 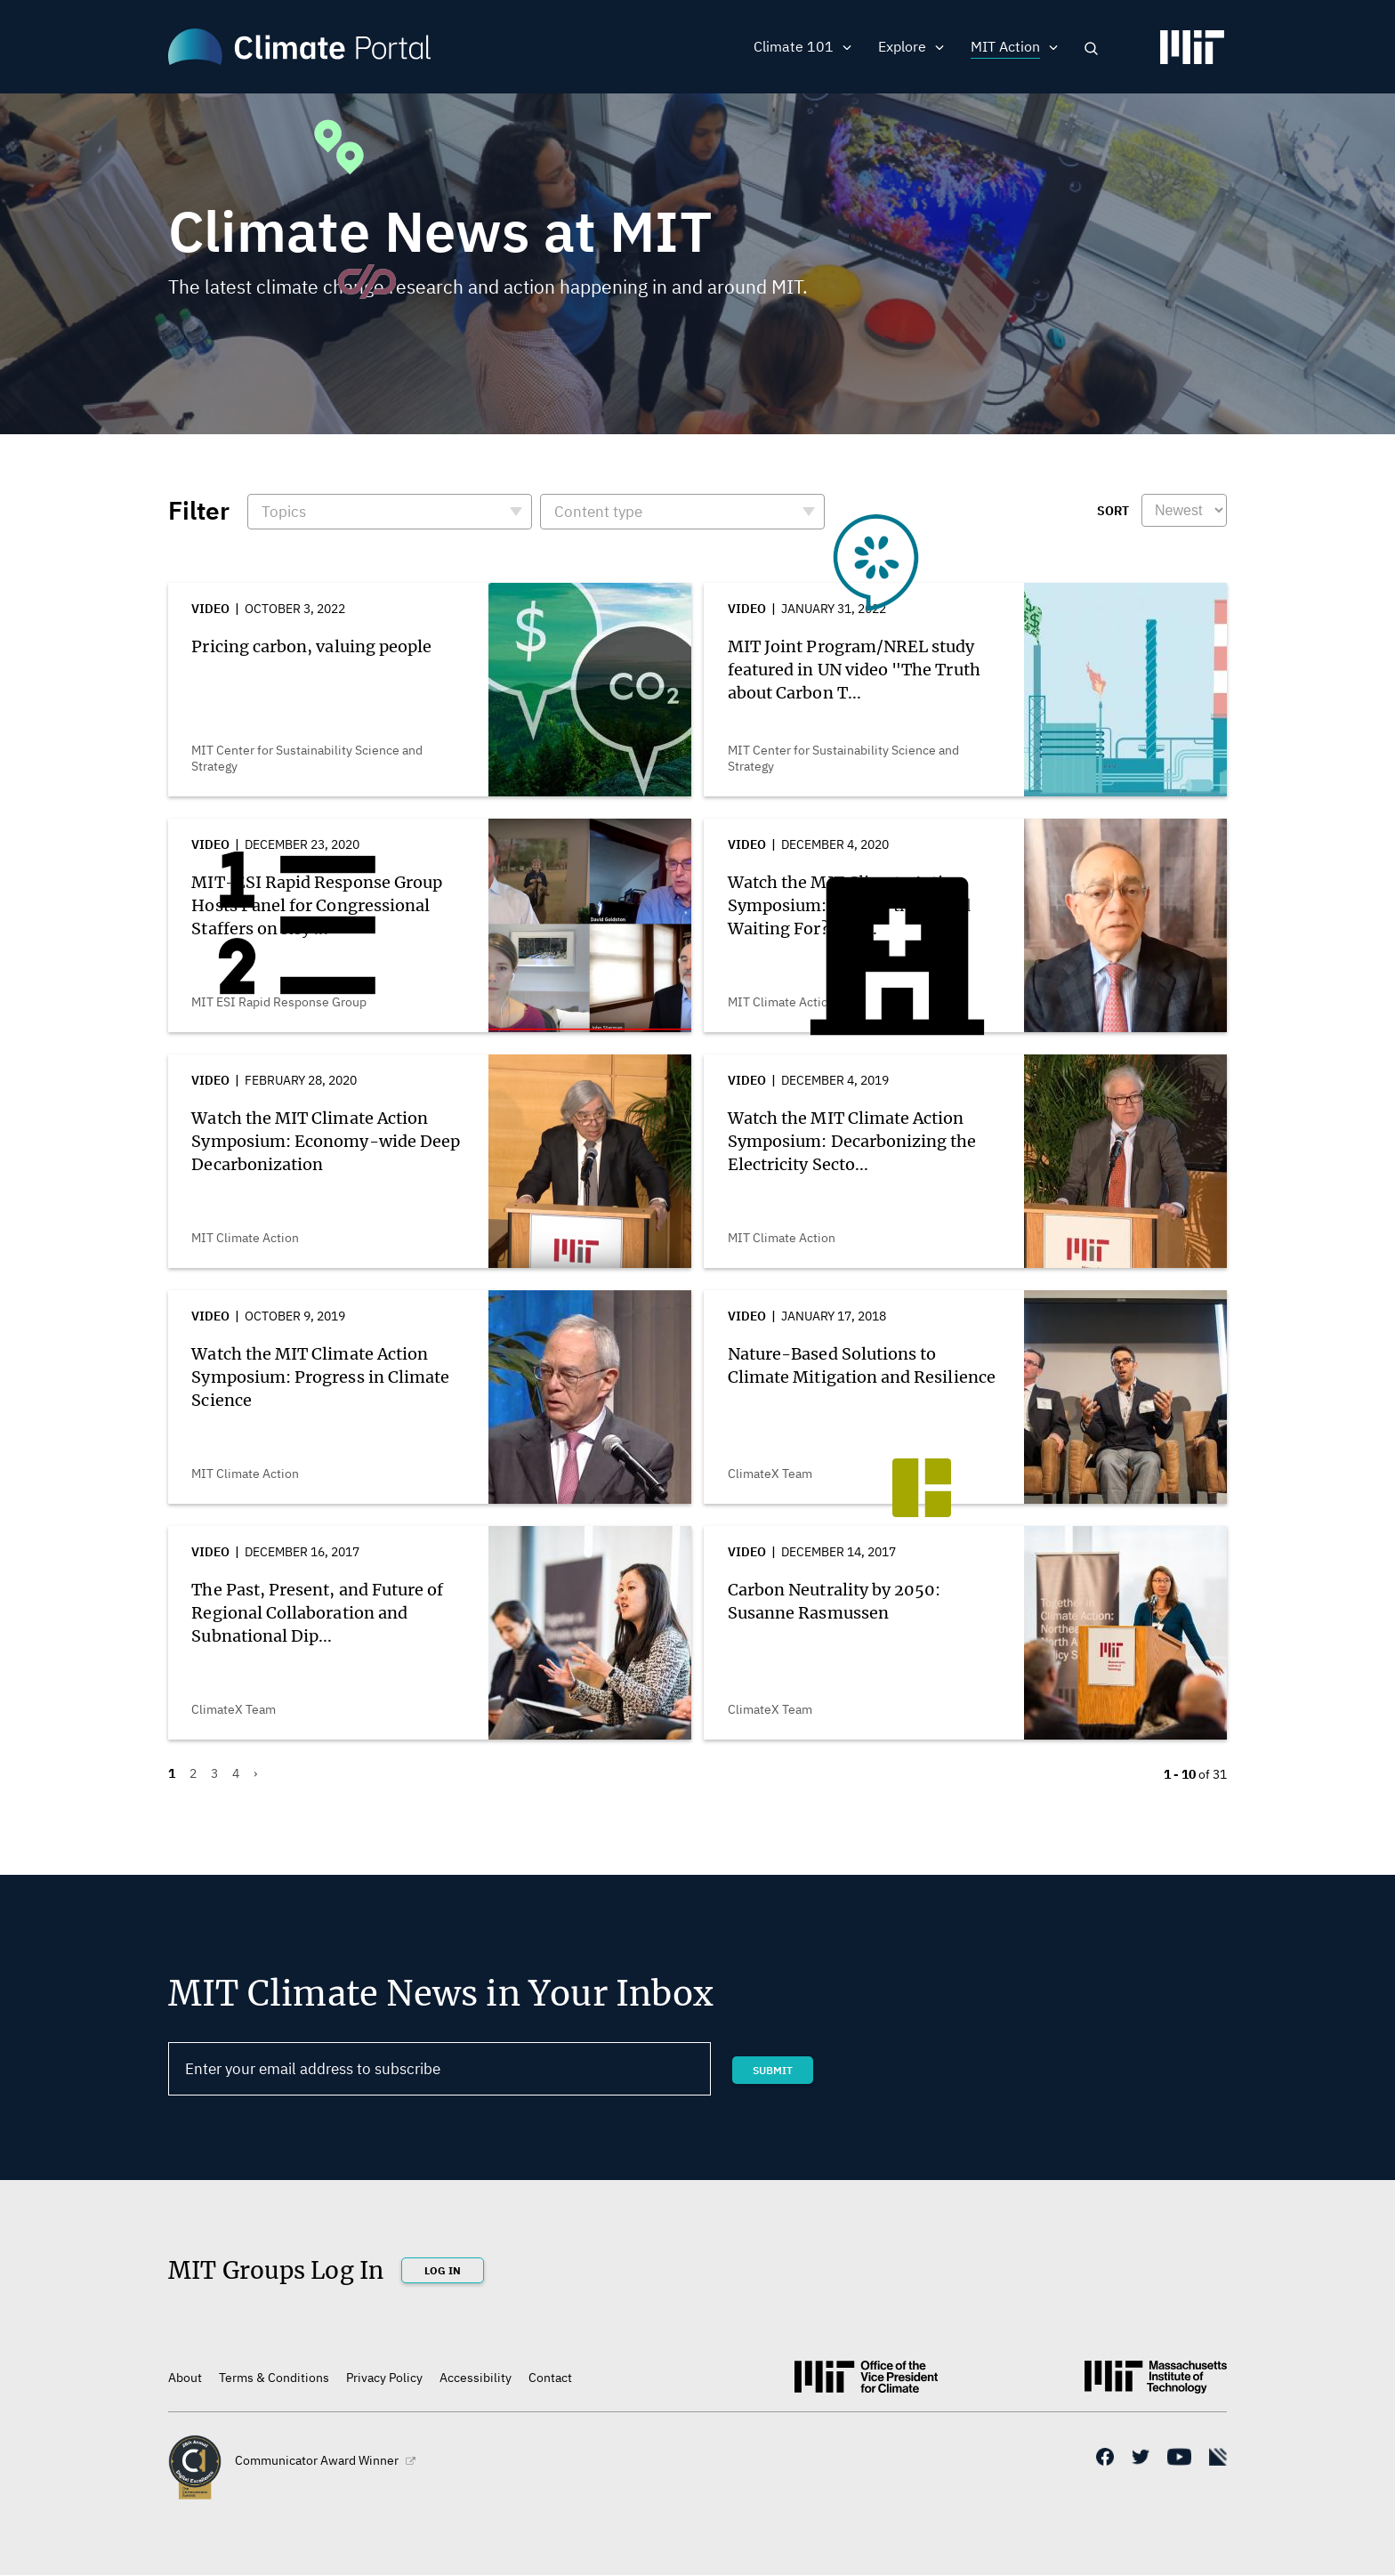 What do you see at coordinates (875, 562) in the screenshot?
I see `cucumber testing framework logo` at bounding box center [875, 562].